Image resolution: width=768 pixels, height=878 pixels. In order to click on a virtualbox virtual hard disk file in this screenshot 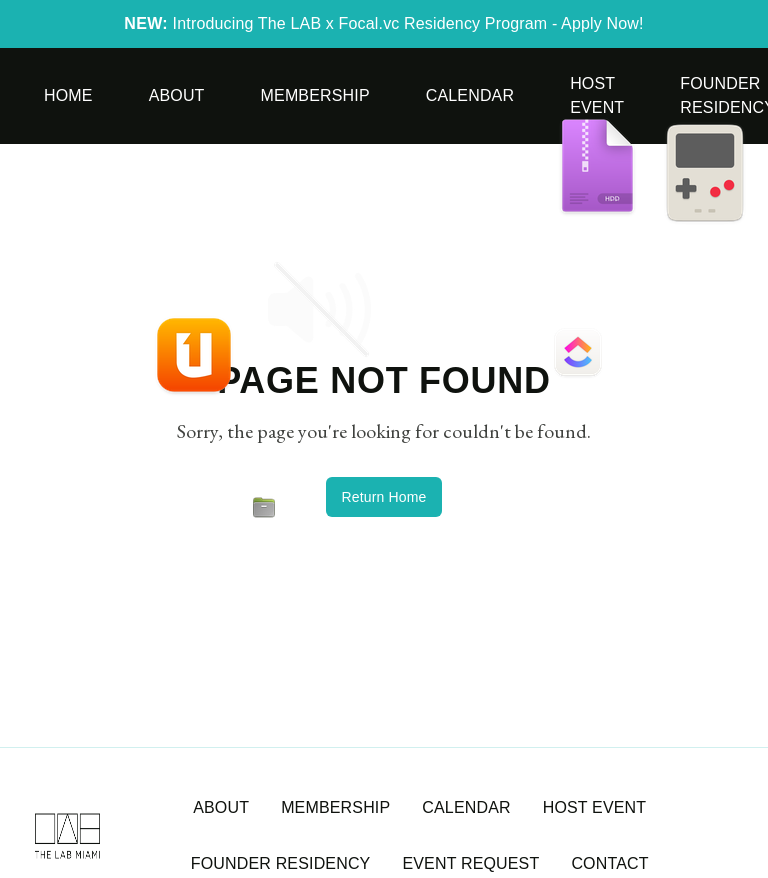, I will do `click(597, 167)`.